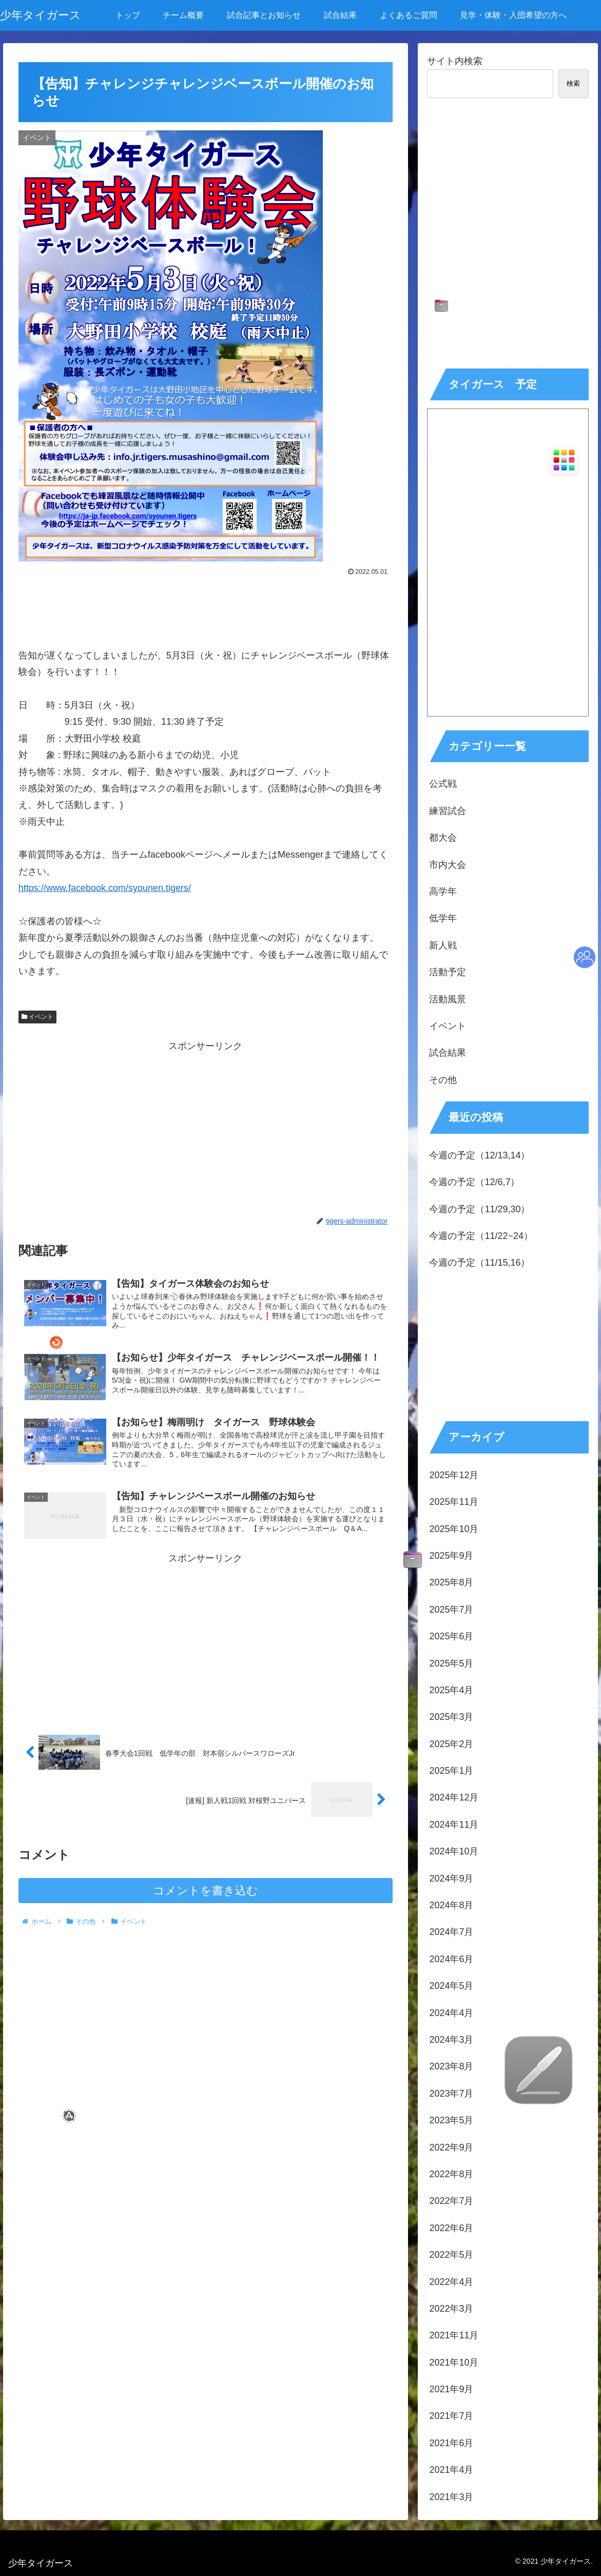  I want to click on open livepatch settings to manage kernel updates, so click(56, 1342).